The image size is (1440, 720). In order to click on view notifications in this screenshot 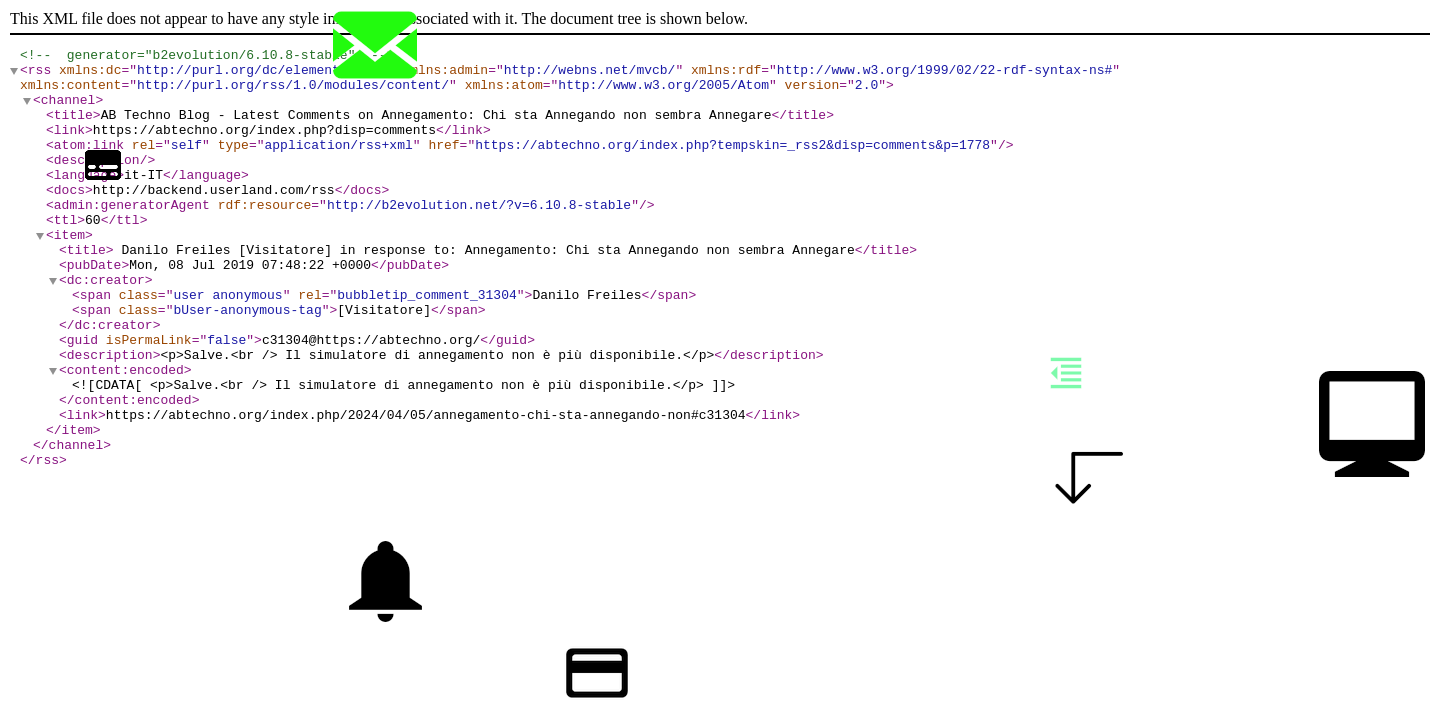, I will do `click(385, 581)`.